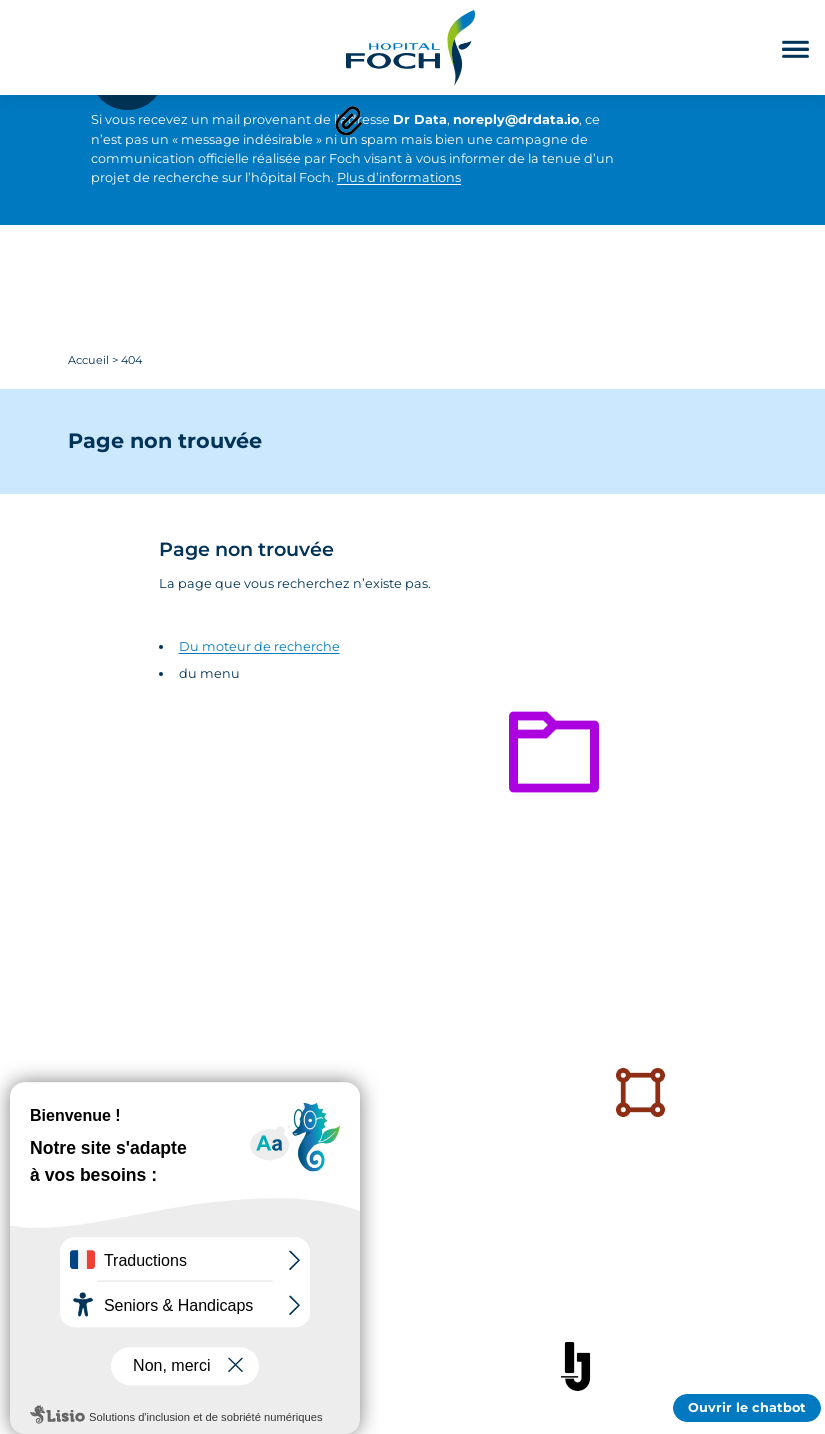 This screenshot has width=825, height=1434. What do you see at coordinates (575, 1366) in the screenshot?
I see `open ImageJ image processing application` at bounding box center [575, 1366].